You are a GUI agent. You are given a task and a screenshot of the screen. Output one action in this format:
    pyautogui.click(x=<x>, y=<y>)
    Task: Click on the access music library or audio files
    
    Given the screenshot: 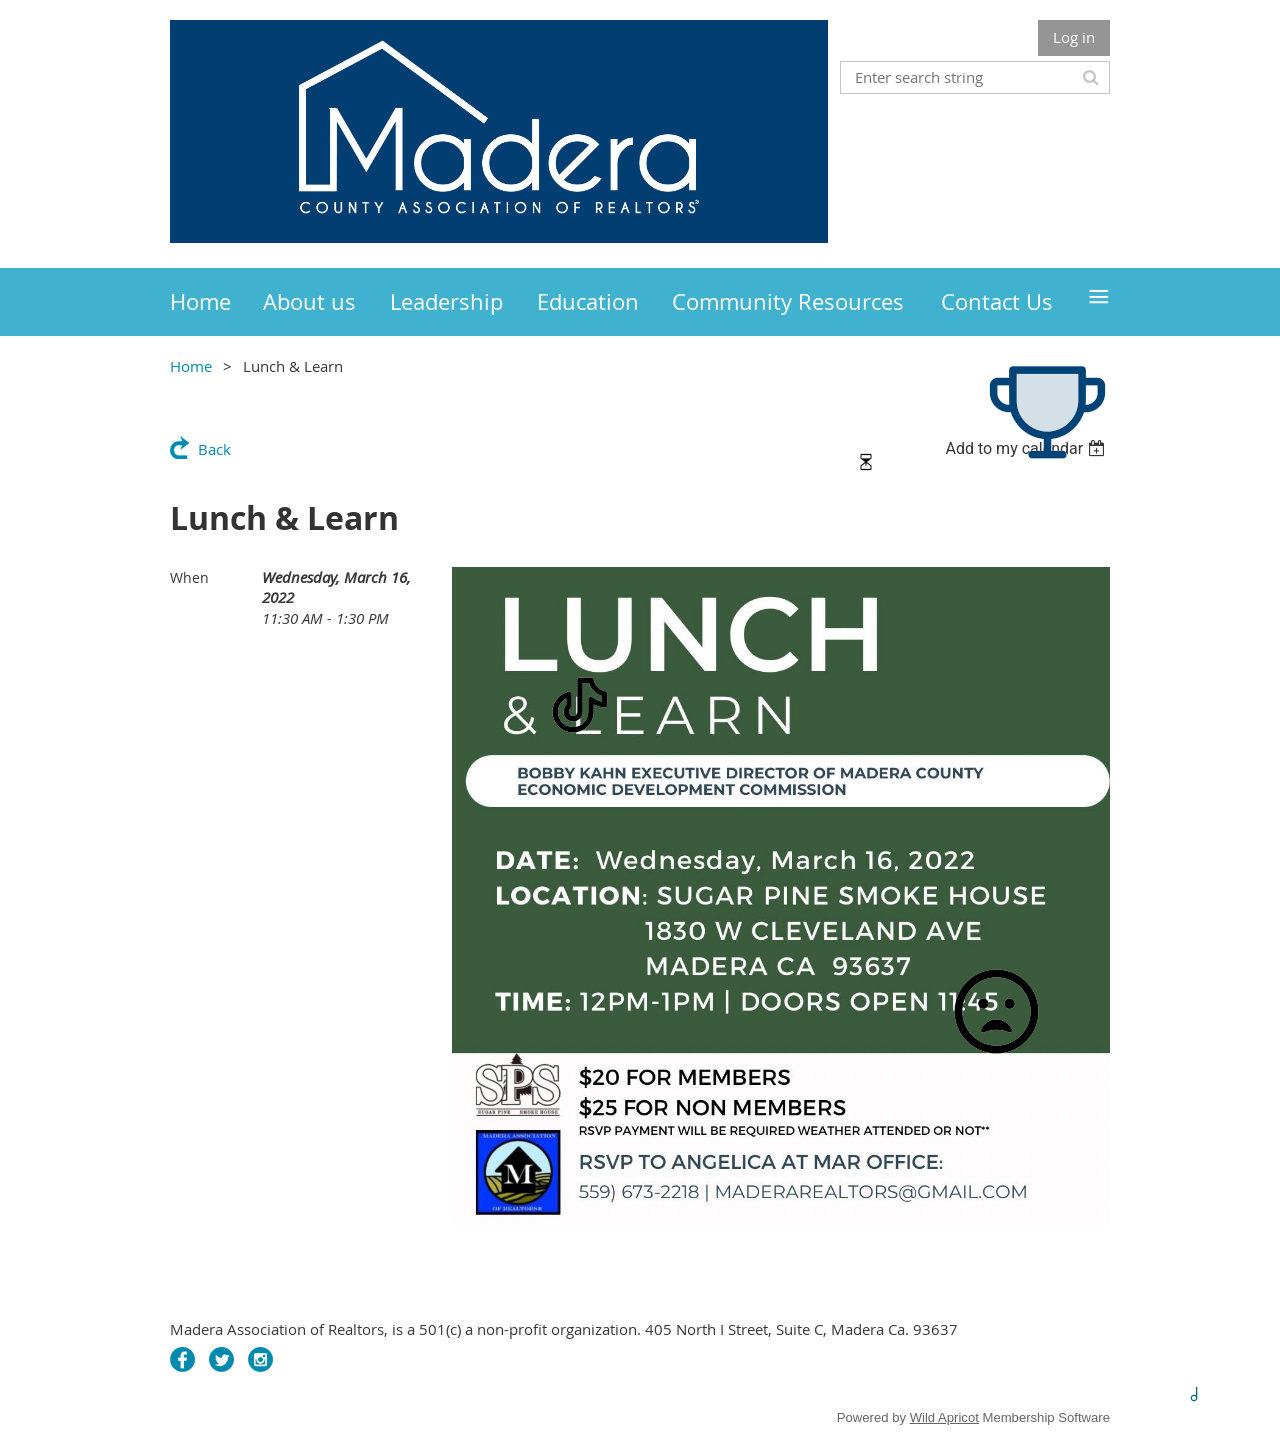 What is the action you would take?
    pyautogui.click(x=1194, y=1394)
    